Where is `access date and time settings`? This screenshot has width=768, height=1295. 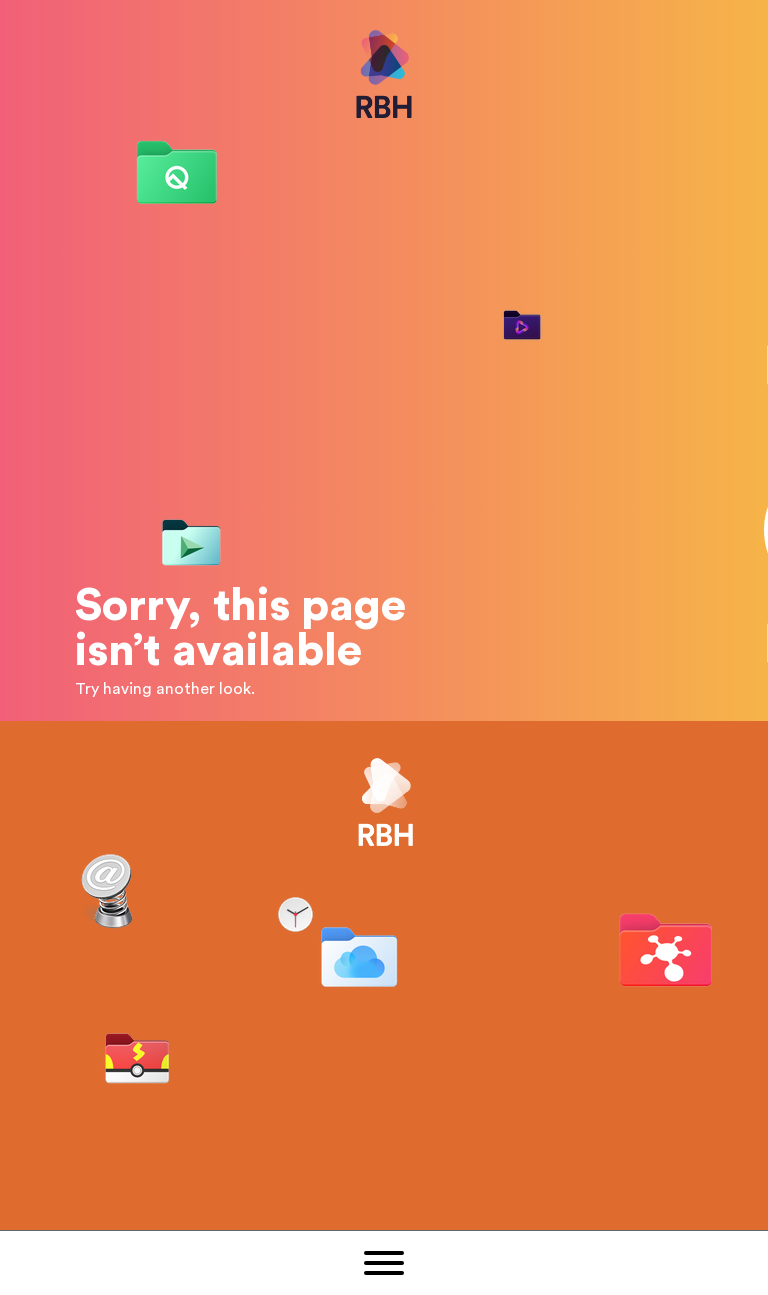 access date and time settings is located at coordinates (295, 914).